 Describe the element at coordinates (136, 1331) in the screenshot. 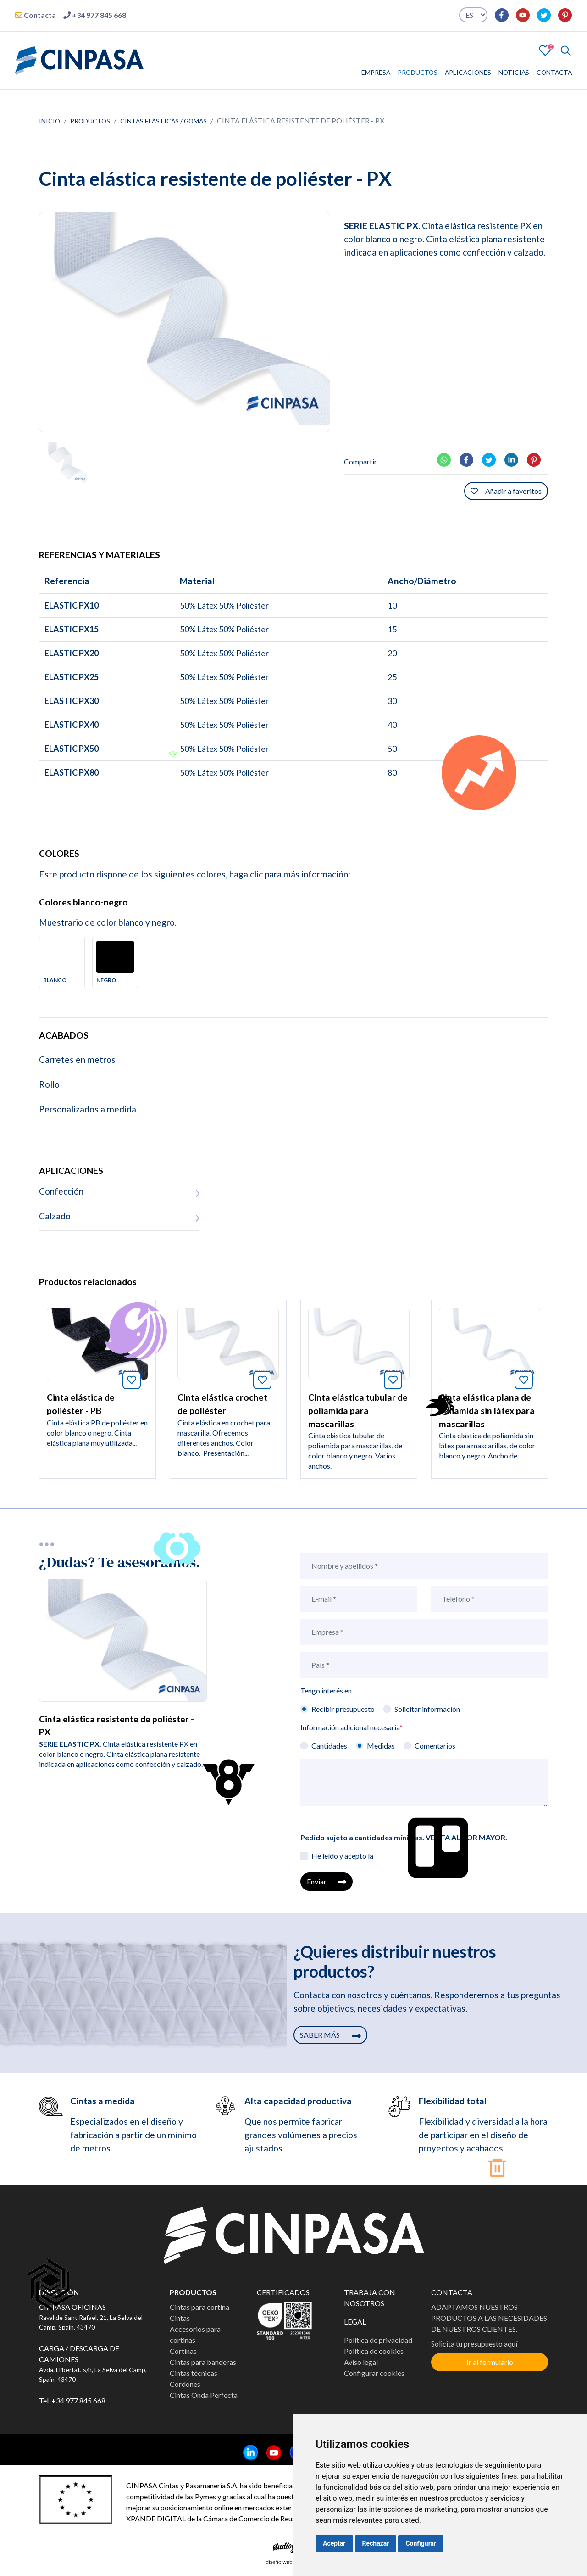

I see `sonar brand logo` at that location.